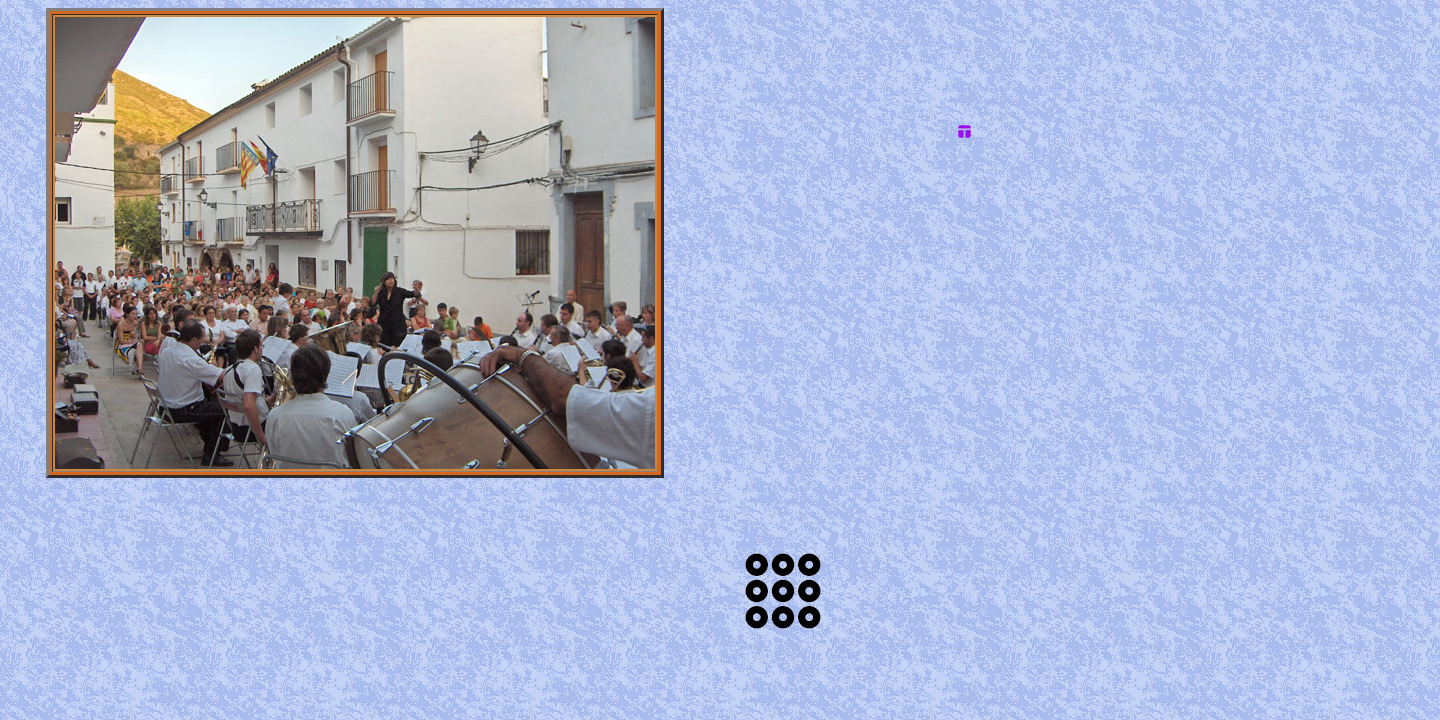  What do you see at coordinates (783, 591) in the screenshot?
I see `open the dial pad` at bounding box center [783, 591].